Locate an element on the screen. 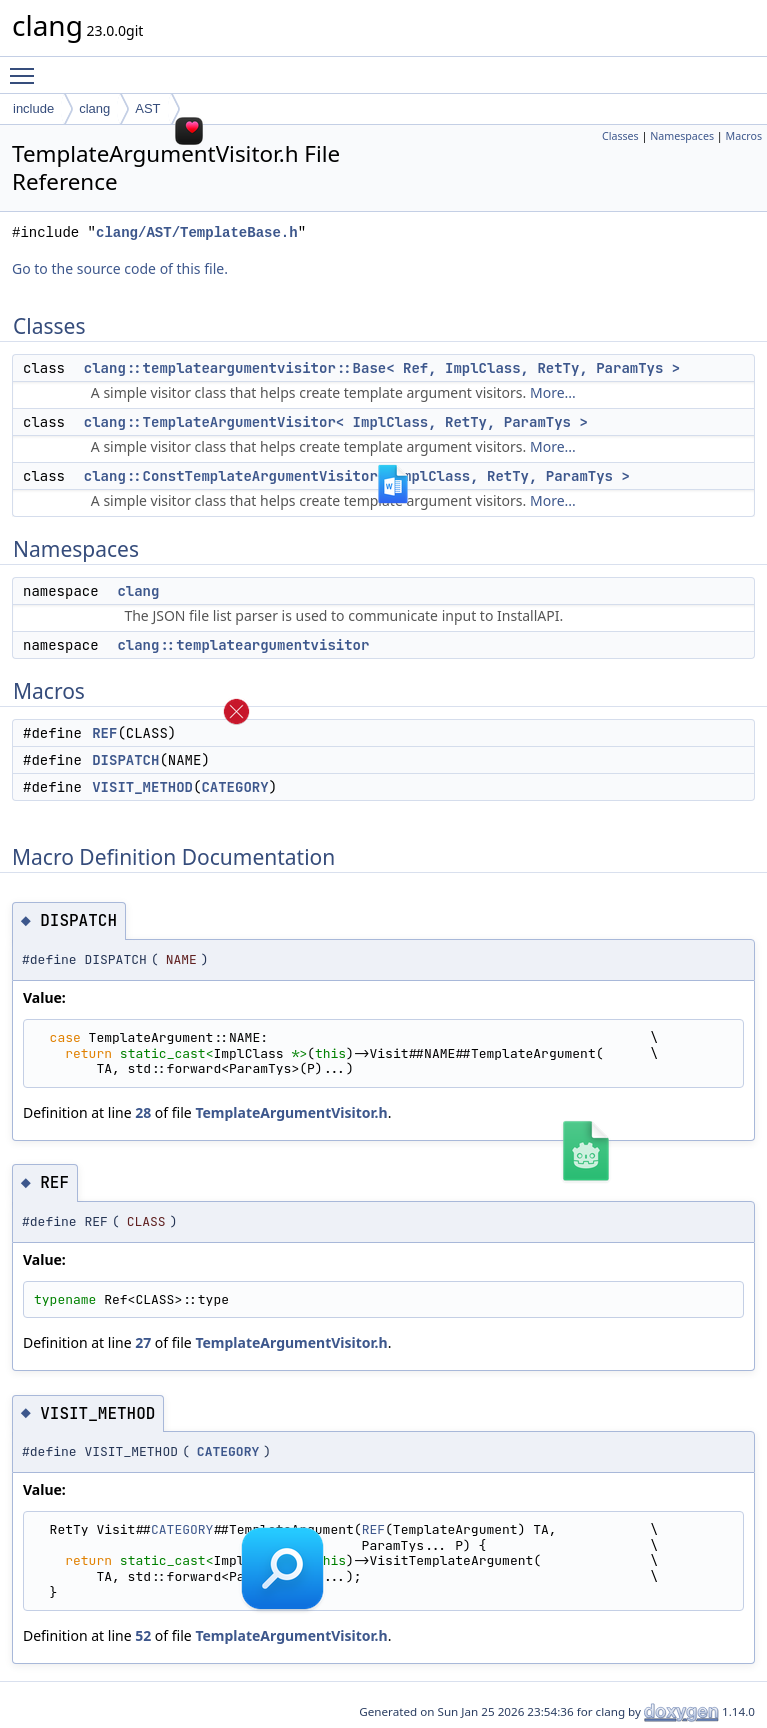  a godot shader file is located at coordinates (586, 1152).